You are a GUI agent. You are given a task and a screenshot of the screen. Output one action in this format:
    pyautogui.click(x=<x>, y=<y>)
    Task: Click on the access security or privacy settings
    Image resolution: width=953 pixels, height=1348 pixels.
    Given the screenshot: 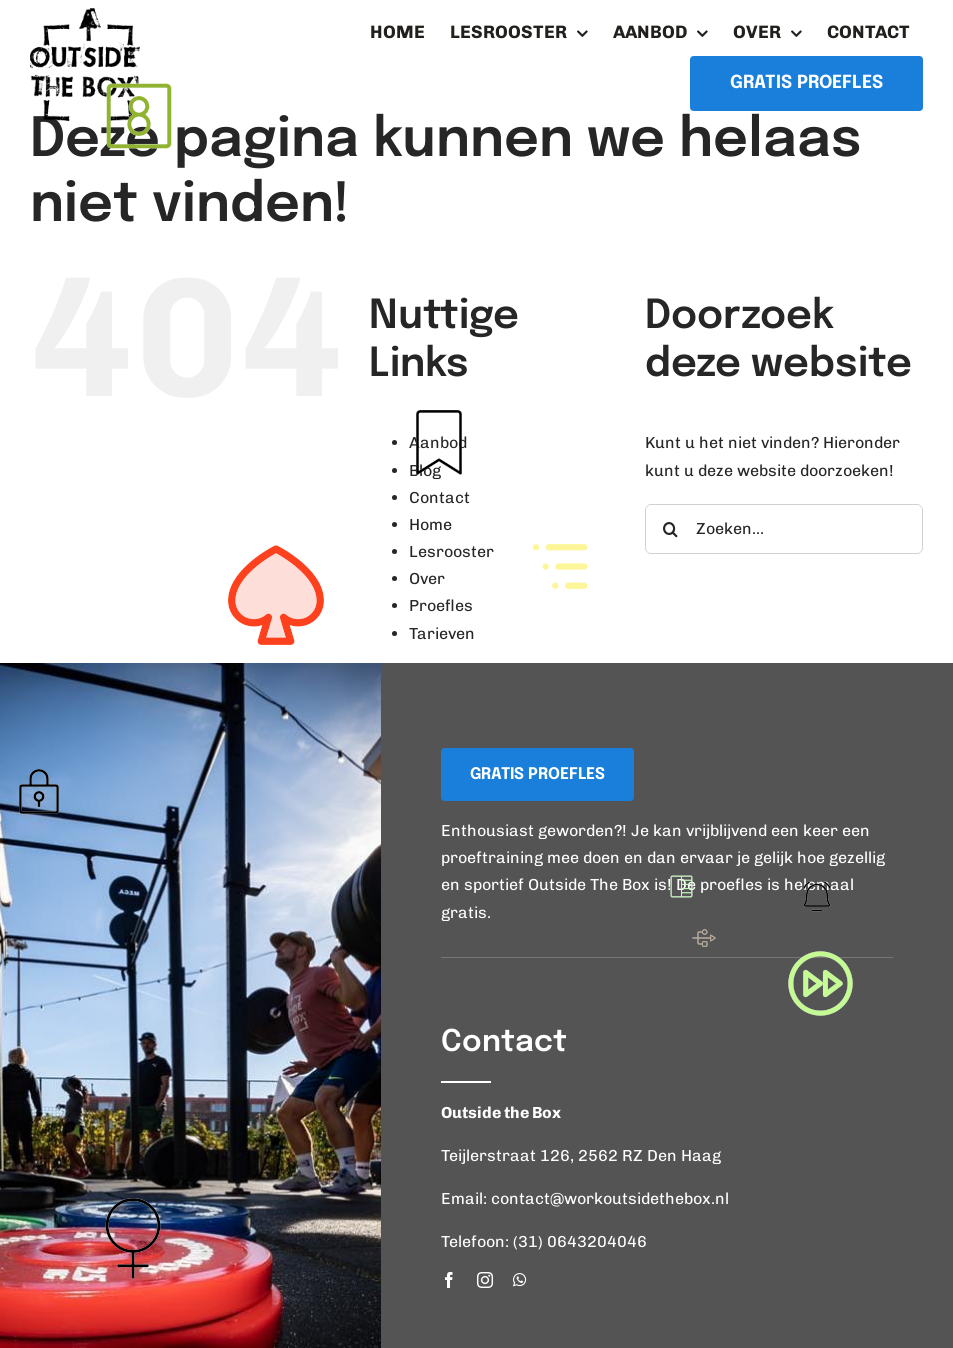 What is the action you would take?
    pyautogui.click(x=39, y=794)
    